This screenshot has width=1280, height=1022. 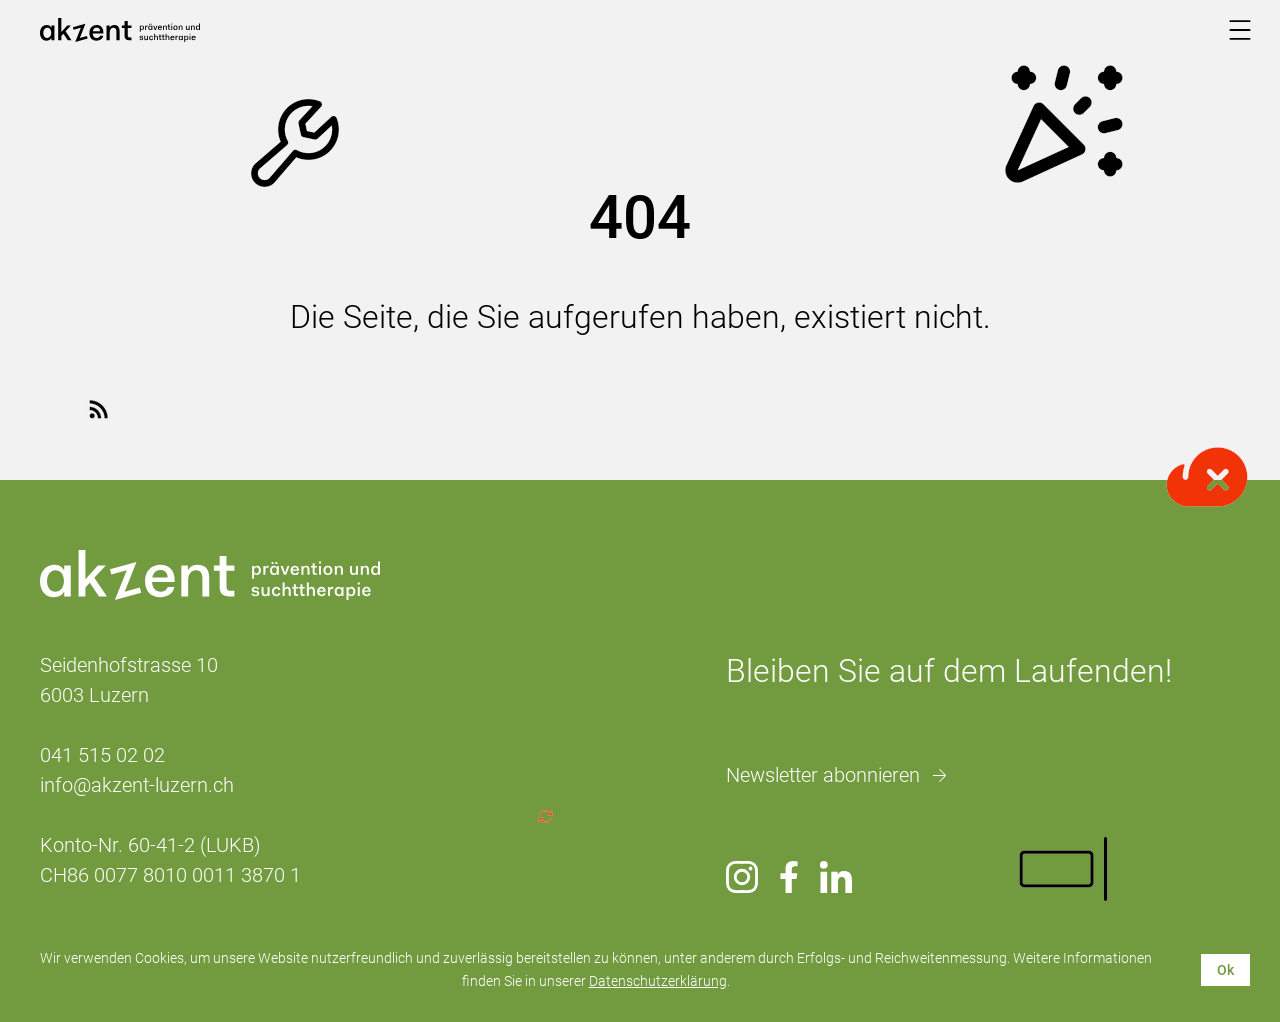 What do you see at coordinates (1065, 869) in the screenshot?
I see `align content to the right` at bounding box center [1065, 869].